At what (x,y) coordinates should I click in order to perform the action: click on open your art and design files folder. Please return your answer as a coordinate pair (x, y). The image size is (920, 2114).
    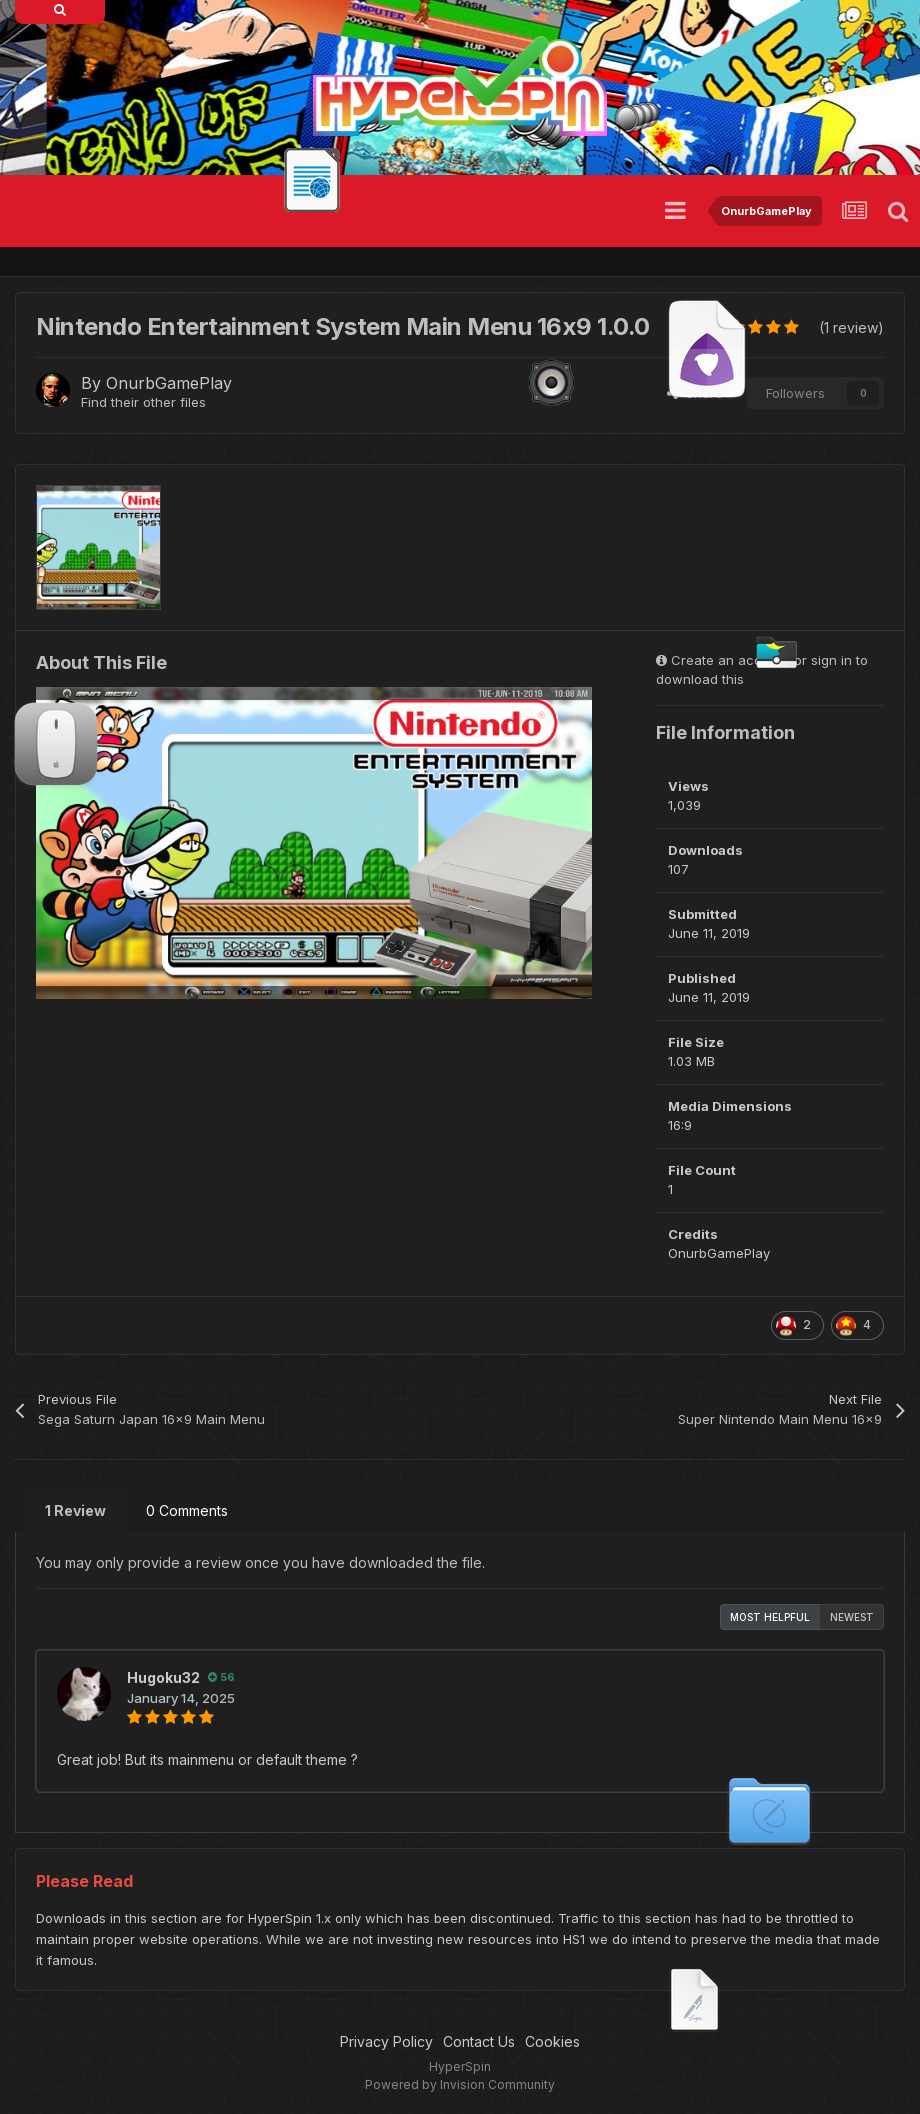
    Looking at the image, I should click on (769, 1810).